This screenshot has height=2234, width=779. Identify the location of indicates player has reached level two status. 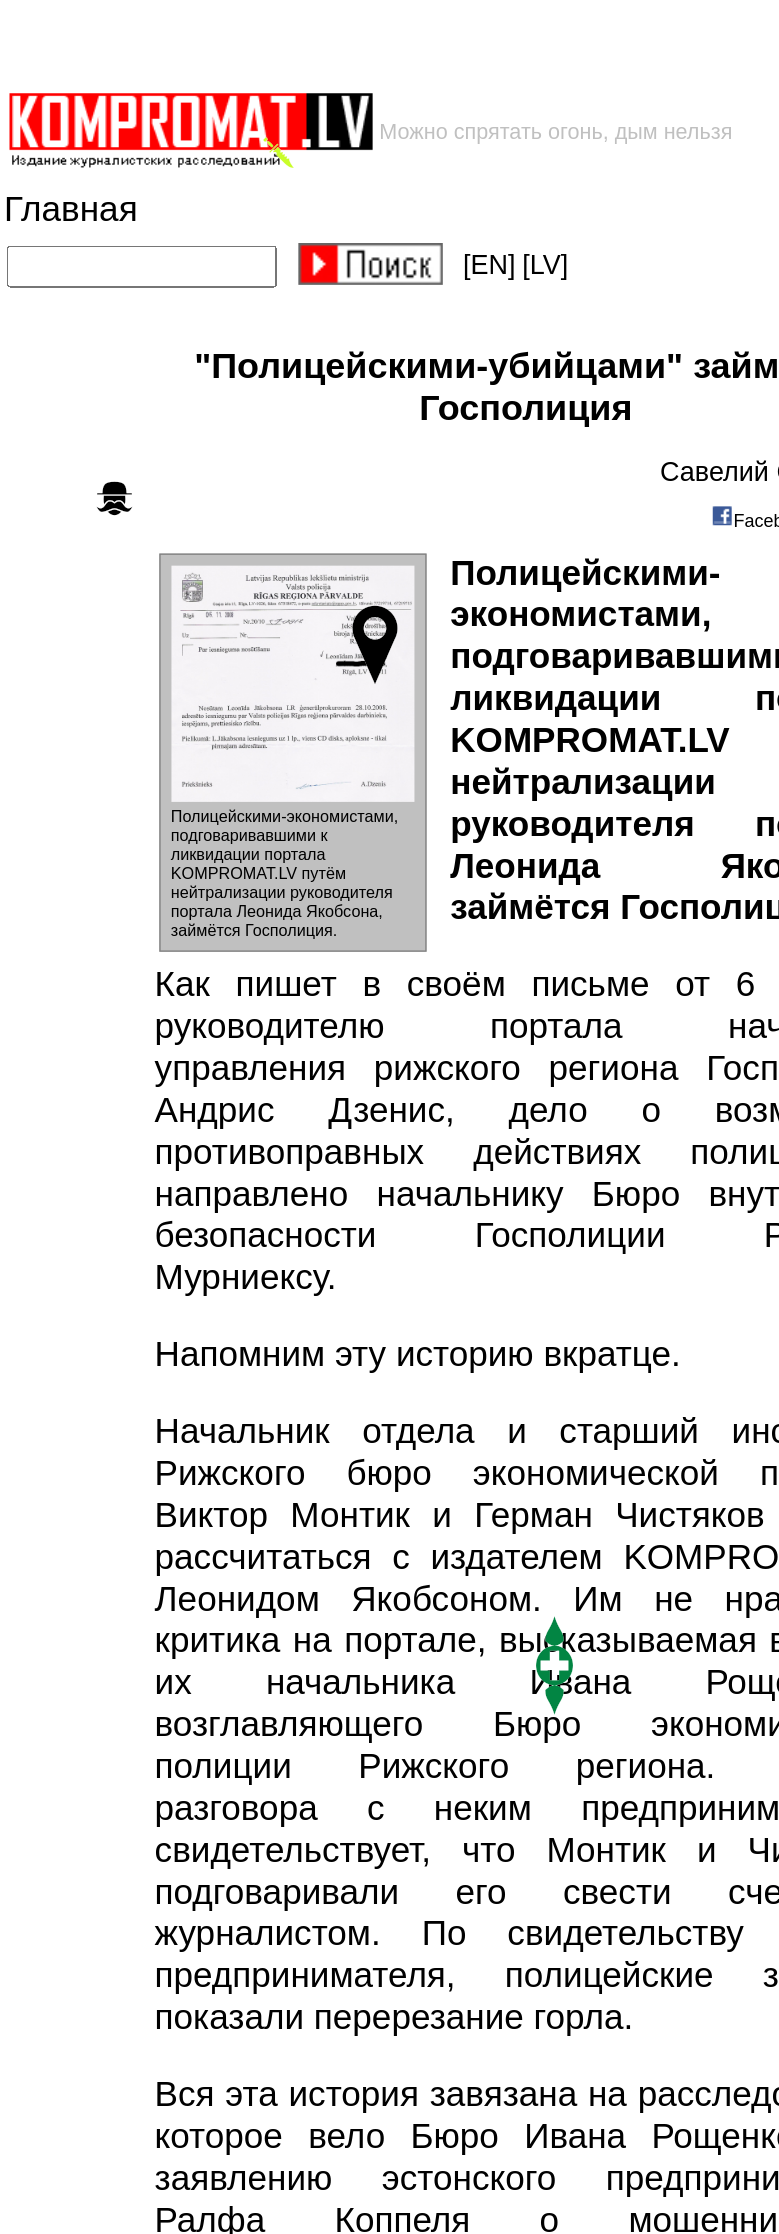
(554, 1665).